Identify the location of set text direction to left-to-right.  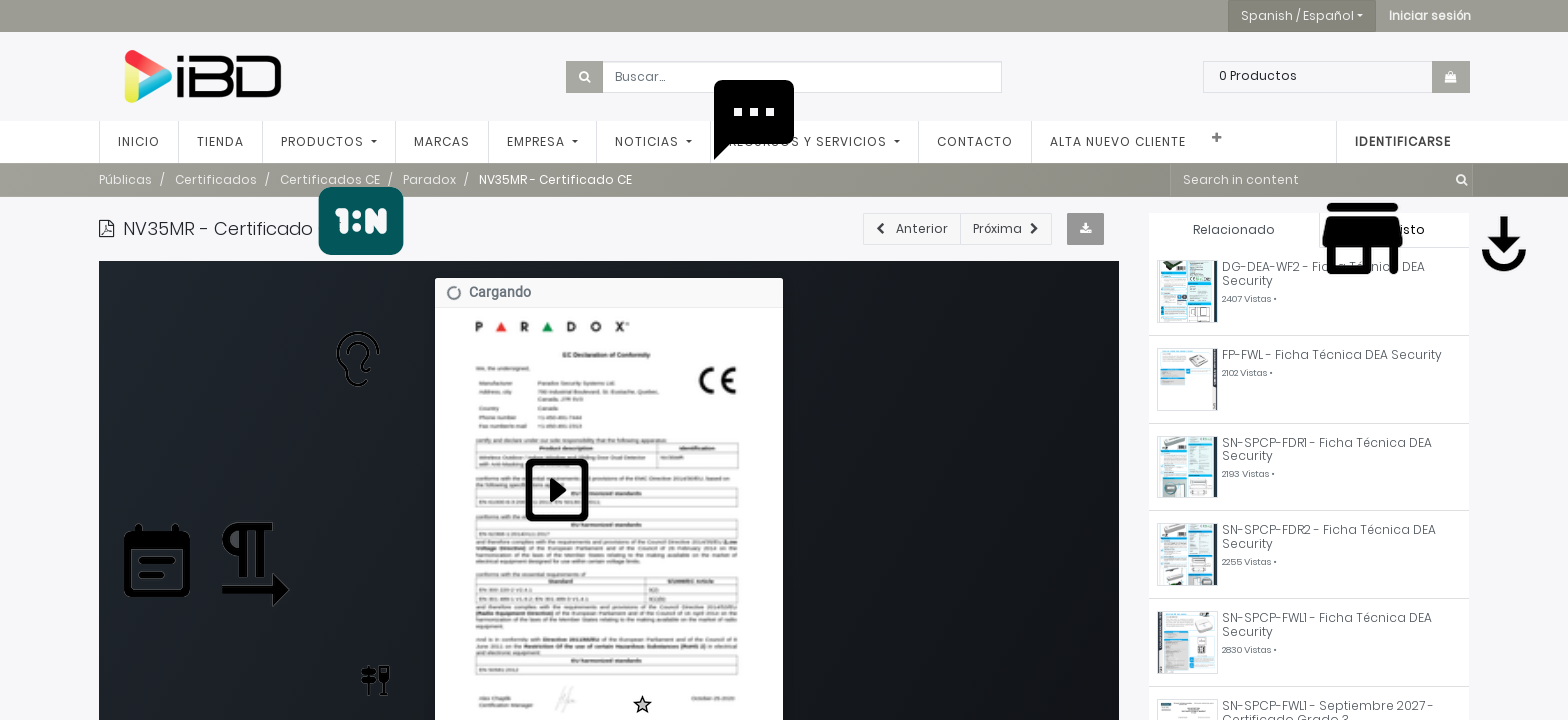
(251, 564).